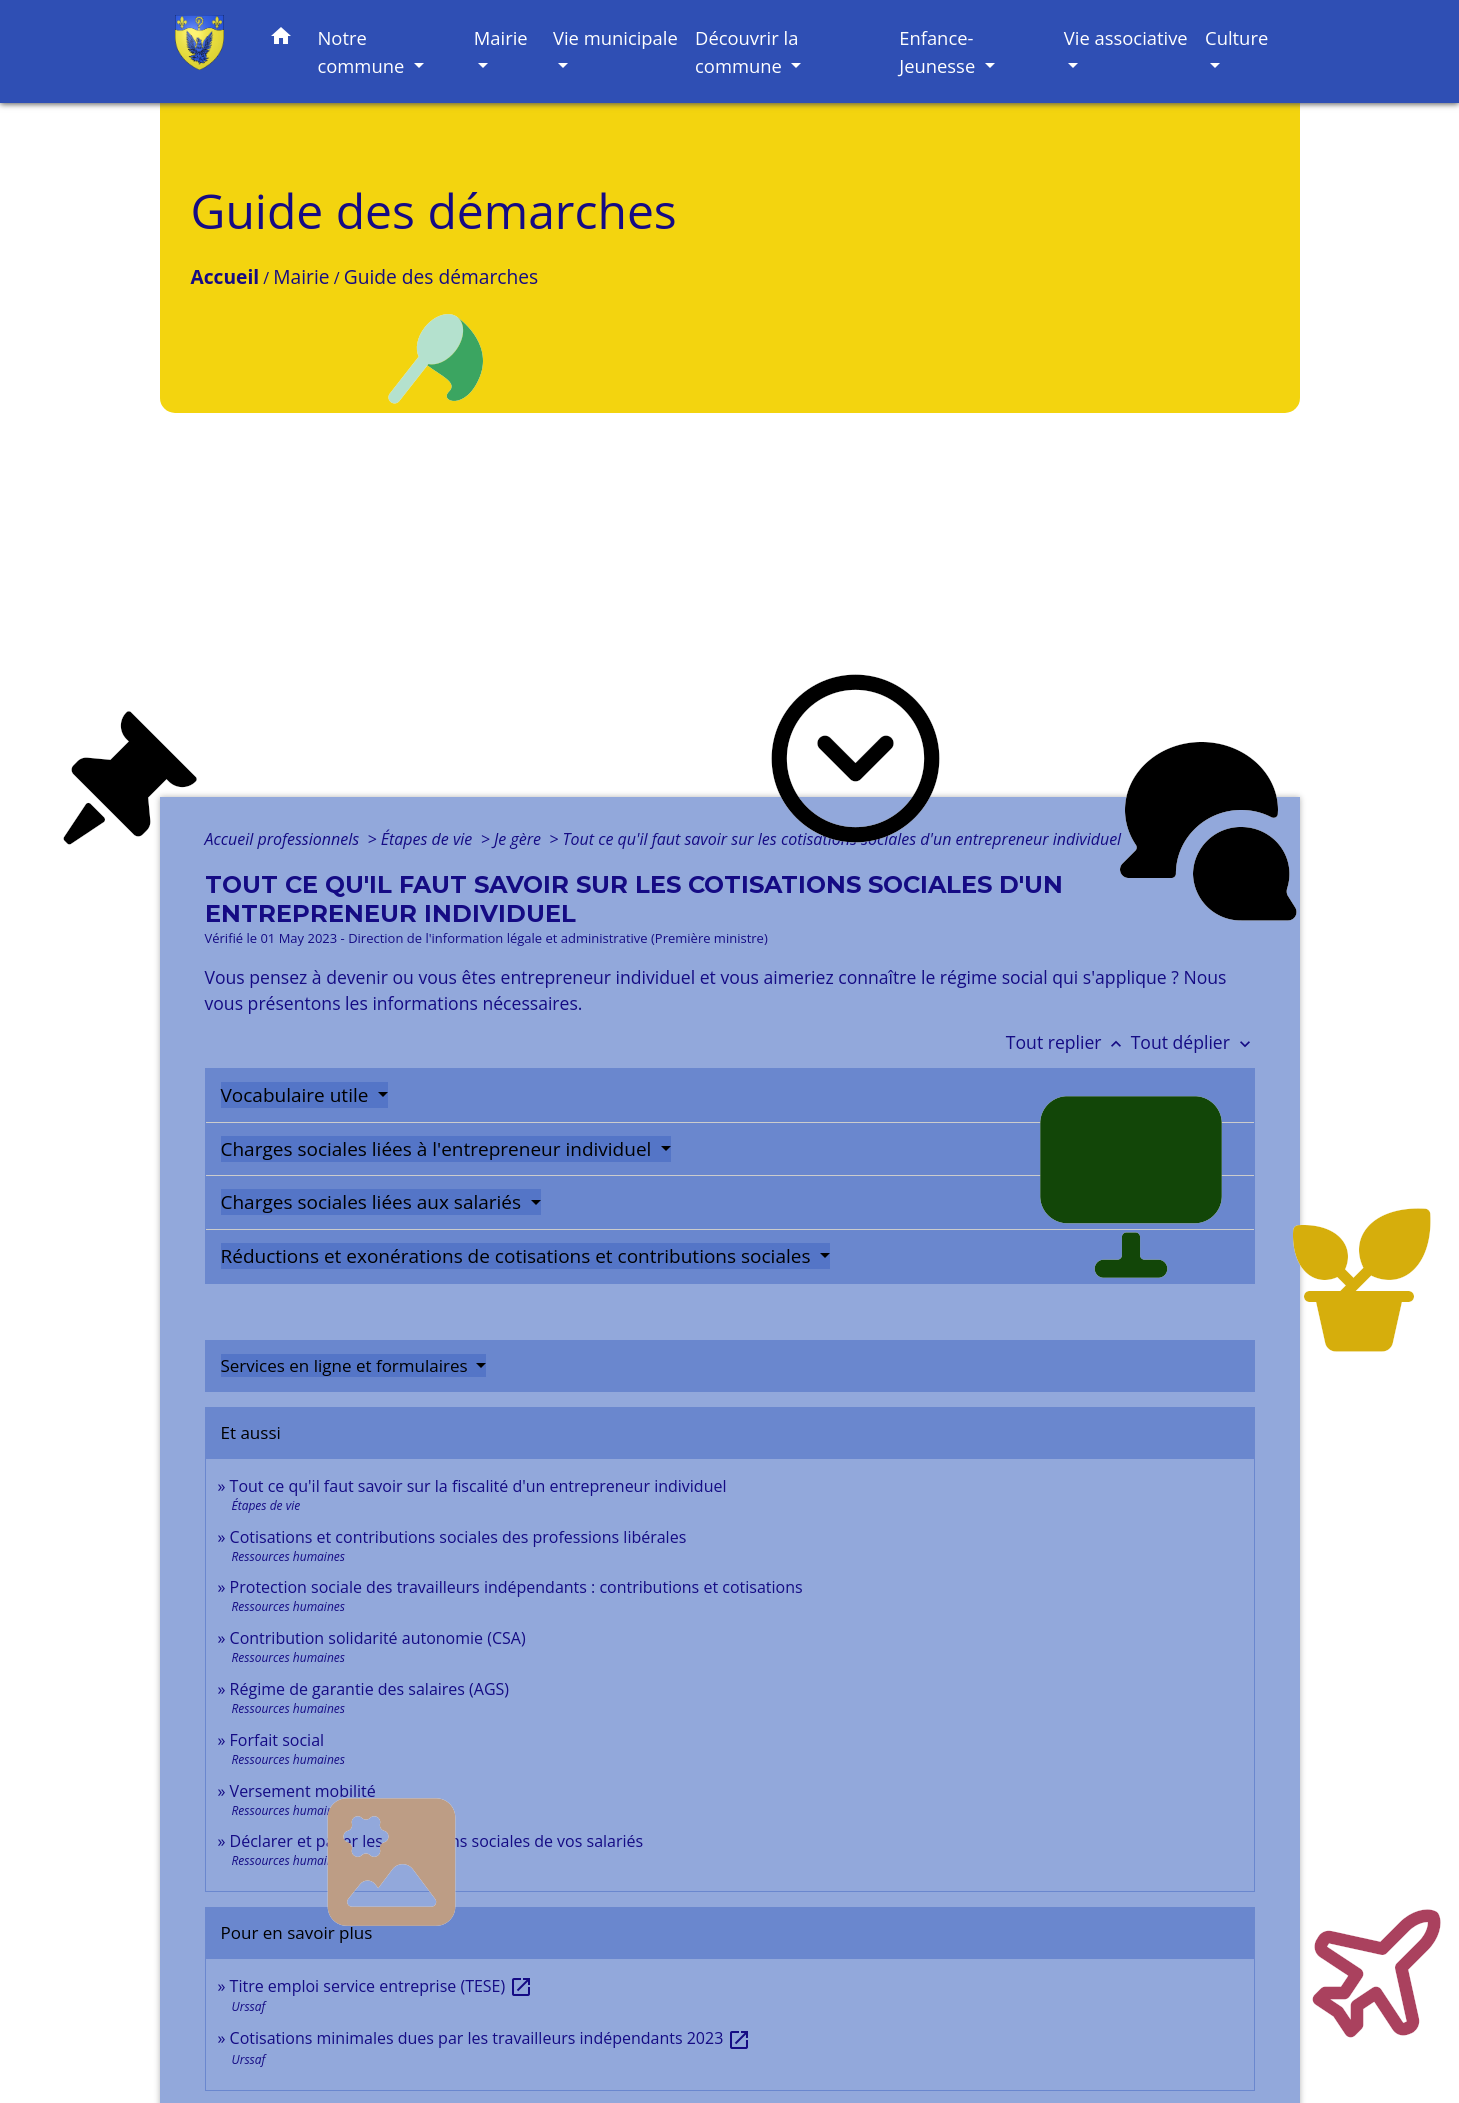 Image resolution: width=1459 pixels, height=2103 pixels. Describe the element at coordinates (855, 758) in the screenshot. I see `expand to show more content` at that location.